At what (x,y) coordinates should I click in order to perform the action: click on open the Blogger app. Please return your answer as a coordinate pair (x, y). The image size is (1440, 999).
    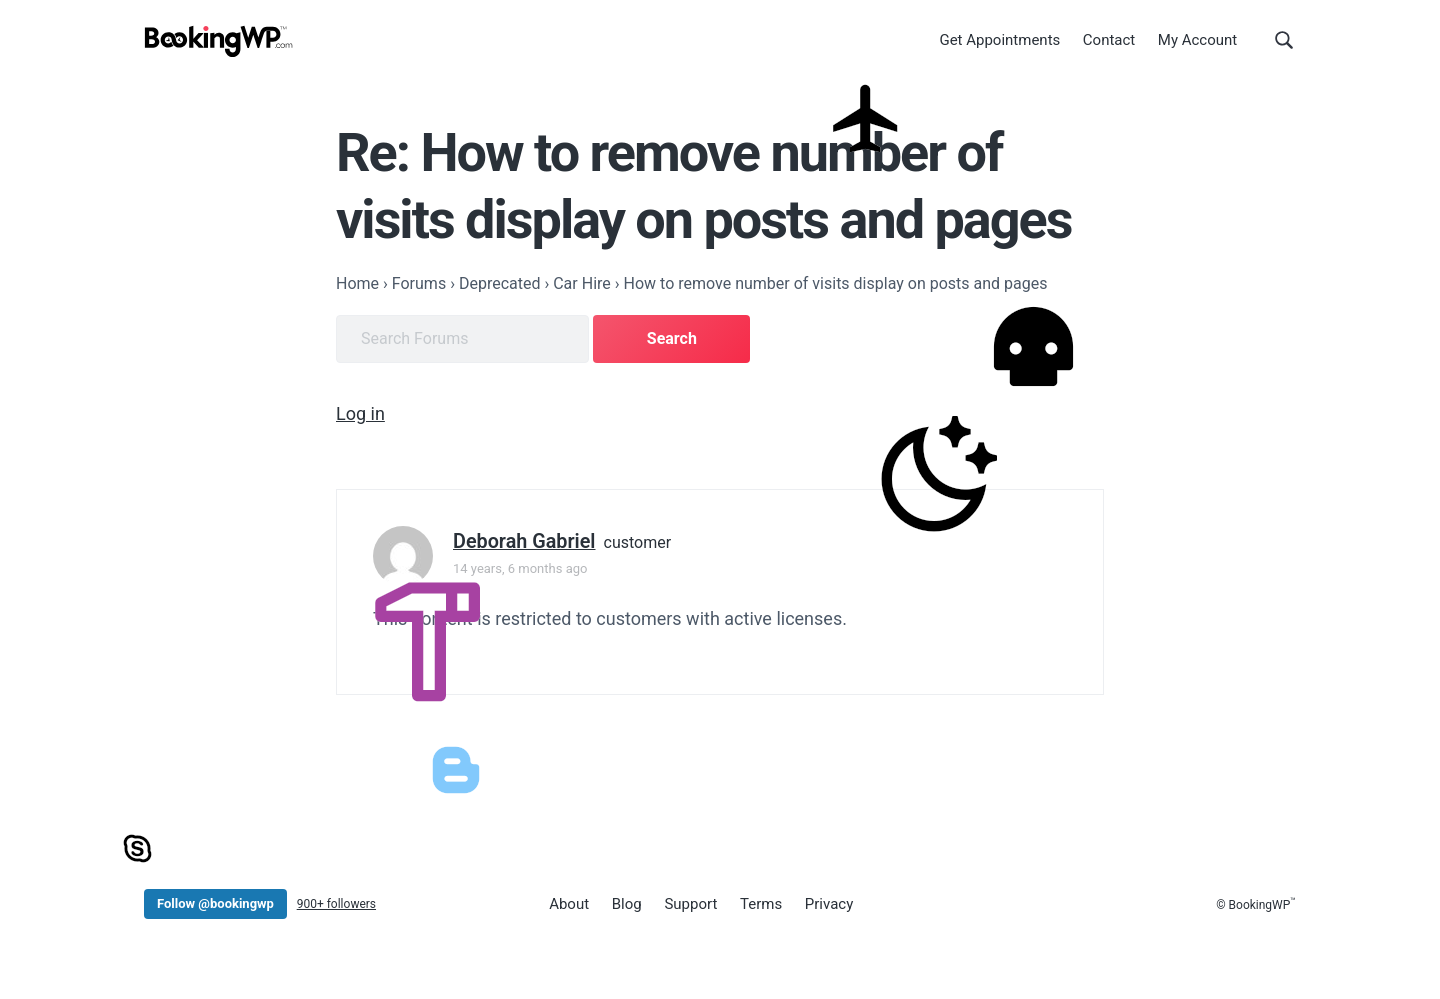
    Looking at the image, I should click on (456, 770).